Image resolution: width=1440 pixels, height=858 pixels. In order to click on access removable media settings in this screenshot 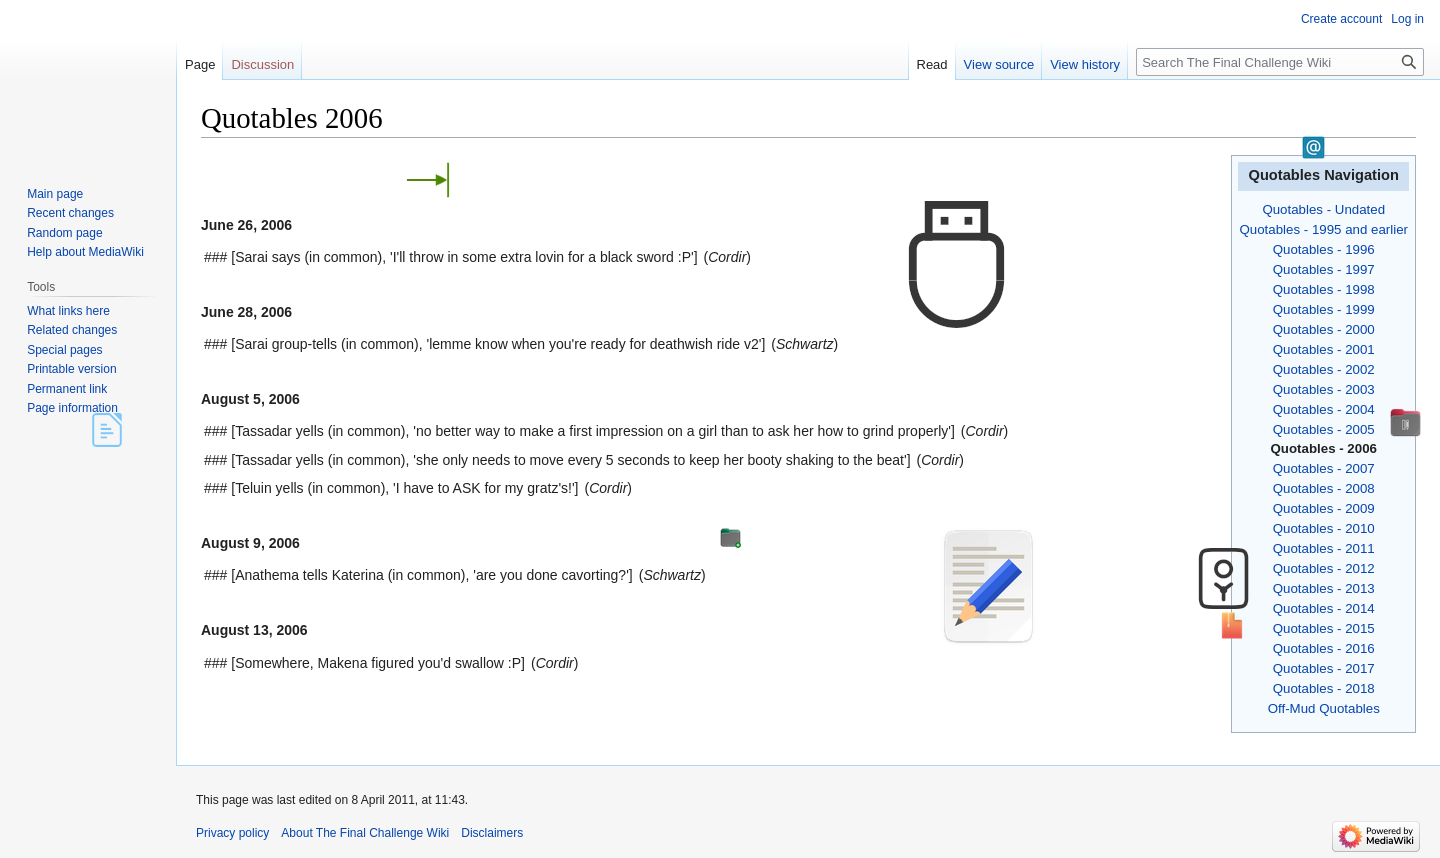, I will do `click(956, 264)`.